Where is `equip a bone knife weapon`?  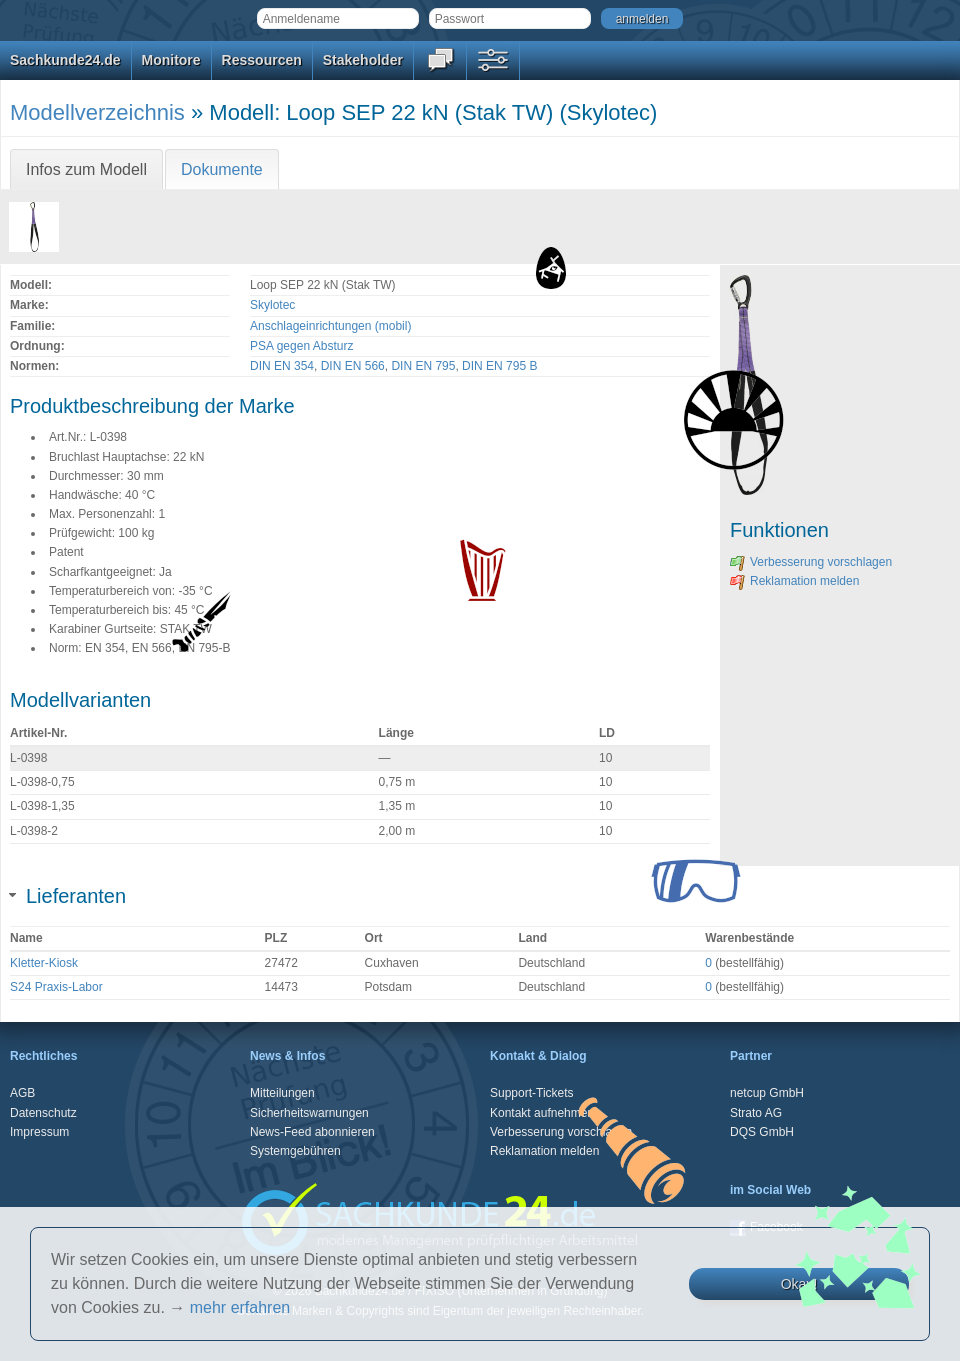
equip a bone knife weapon is located at coordinates (201, 621).